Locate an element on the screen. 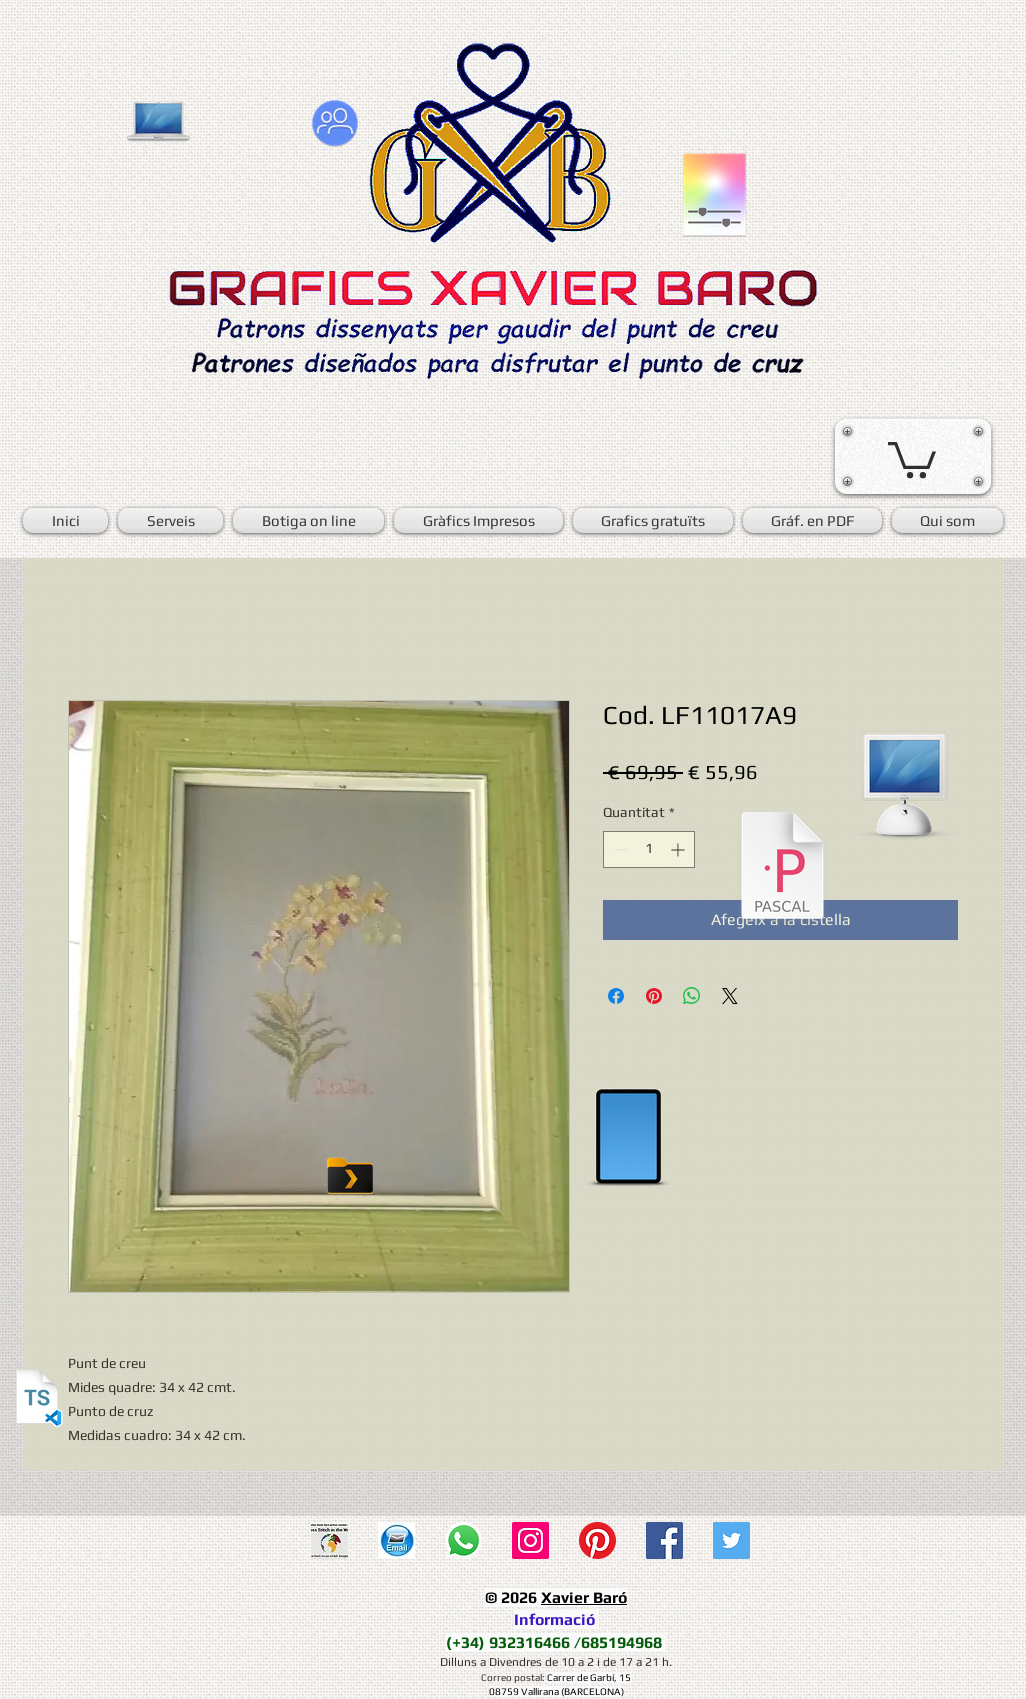 The height and width of the screenshot is (1699, 1026). represents an iMac G4 device in system settings is located at coordinates (904, 779).